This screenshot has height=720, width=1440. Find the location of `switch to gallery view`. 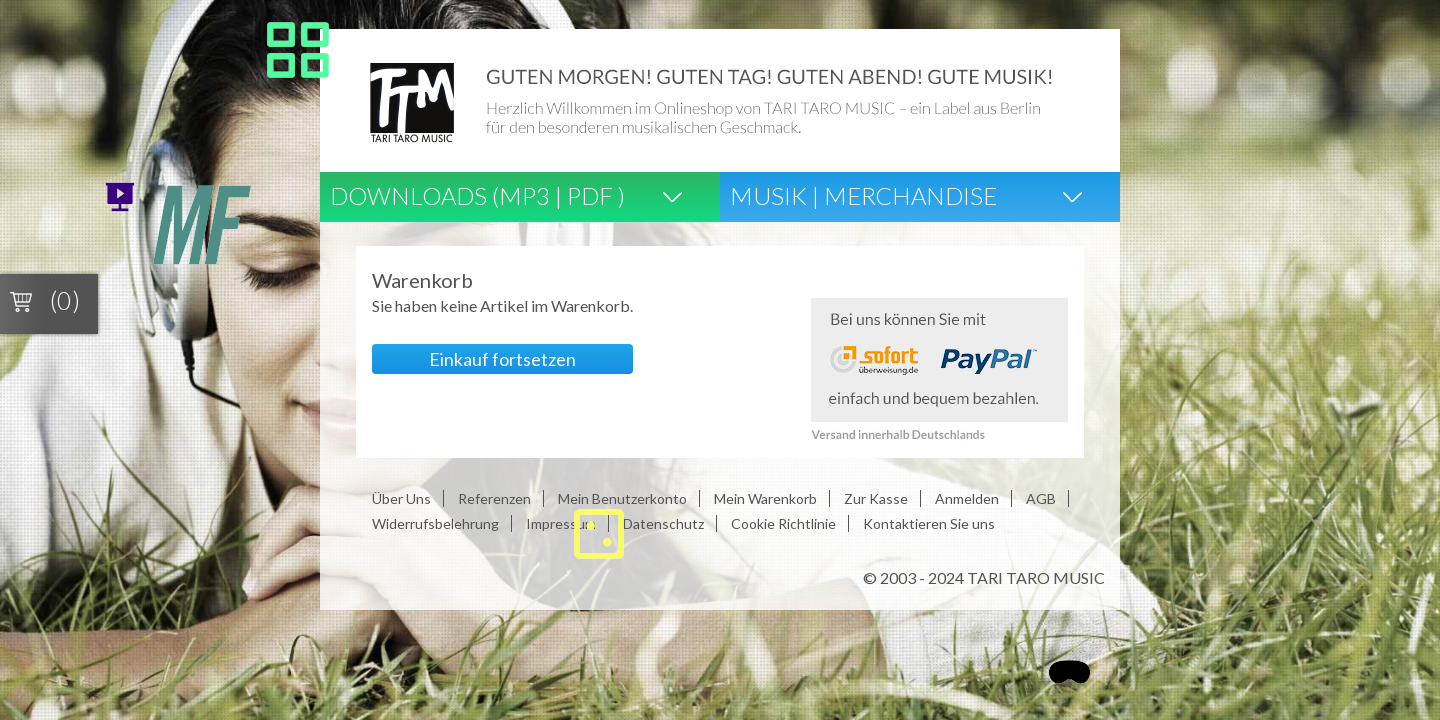

switch to gallery view is located at coordinates (298, 50).